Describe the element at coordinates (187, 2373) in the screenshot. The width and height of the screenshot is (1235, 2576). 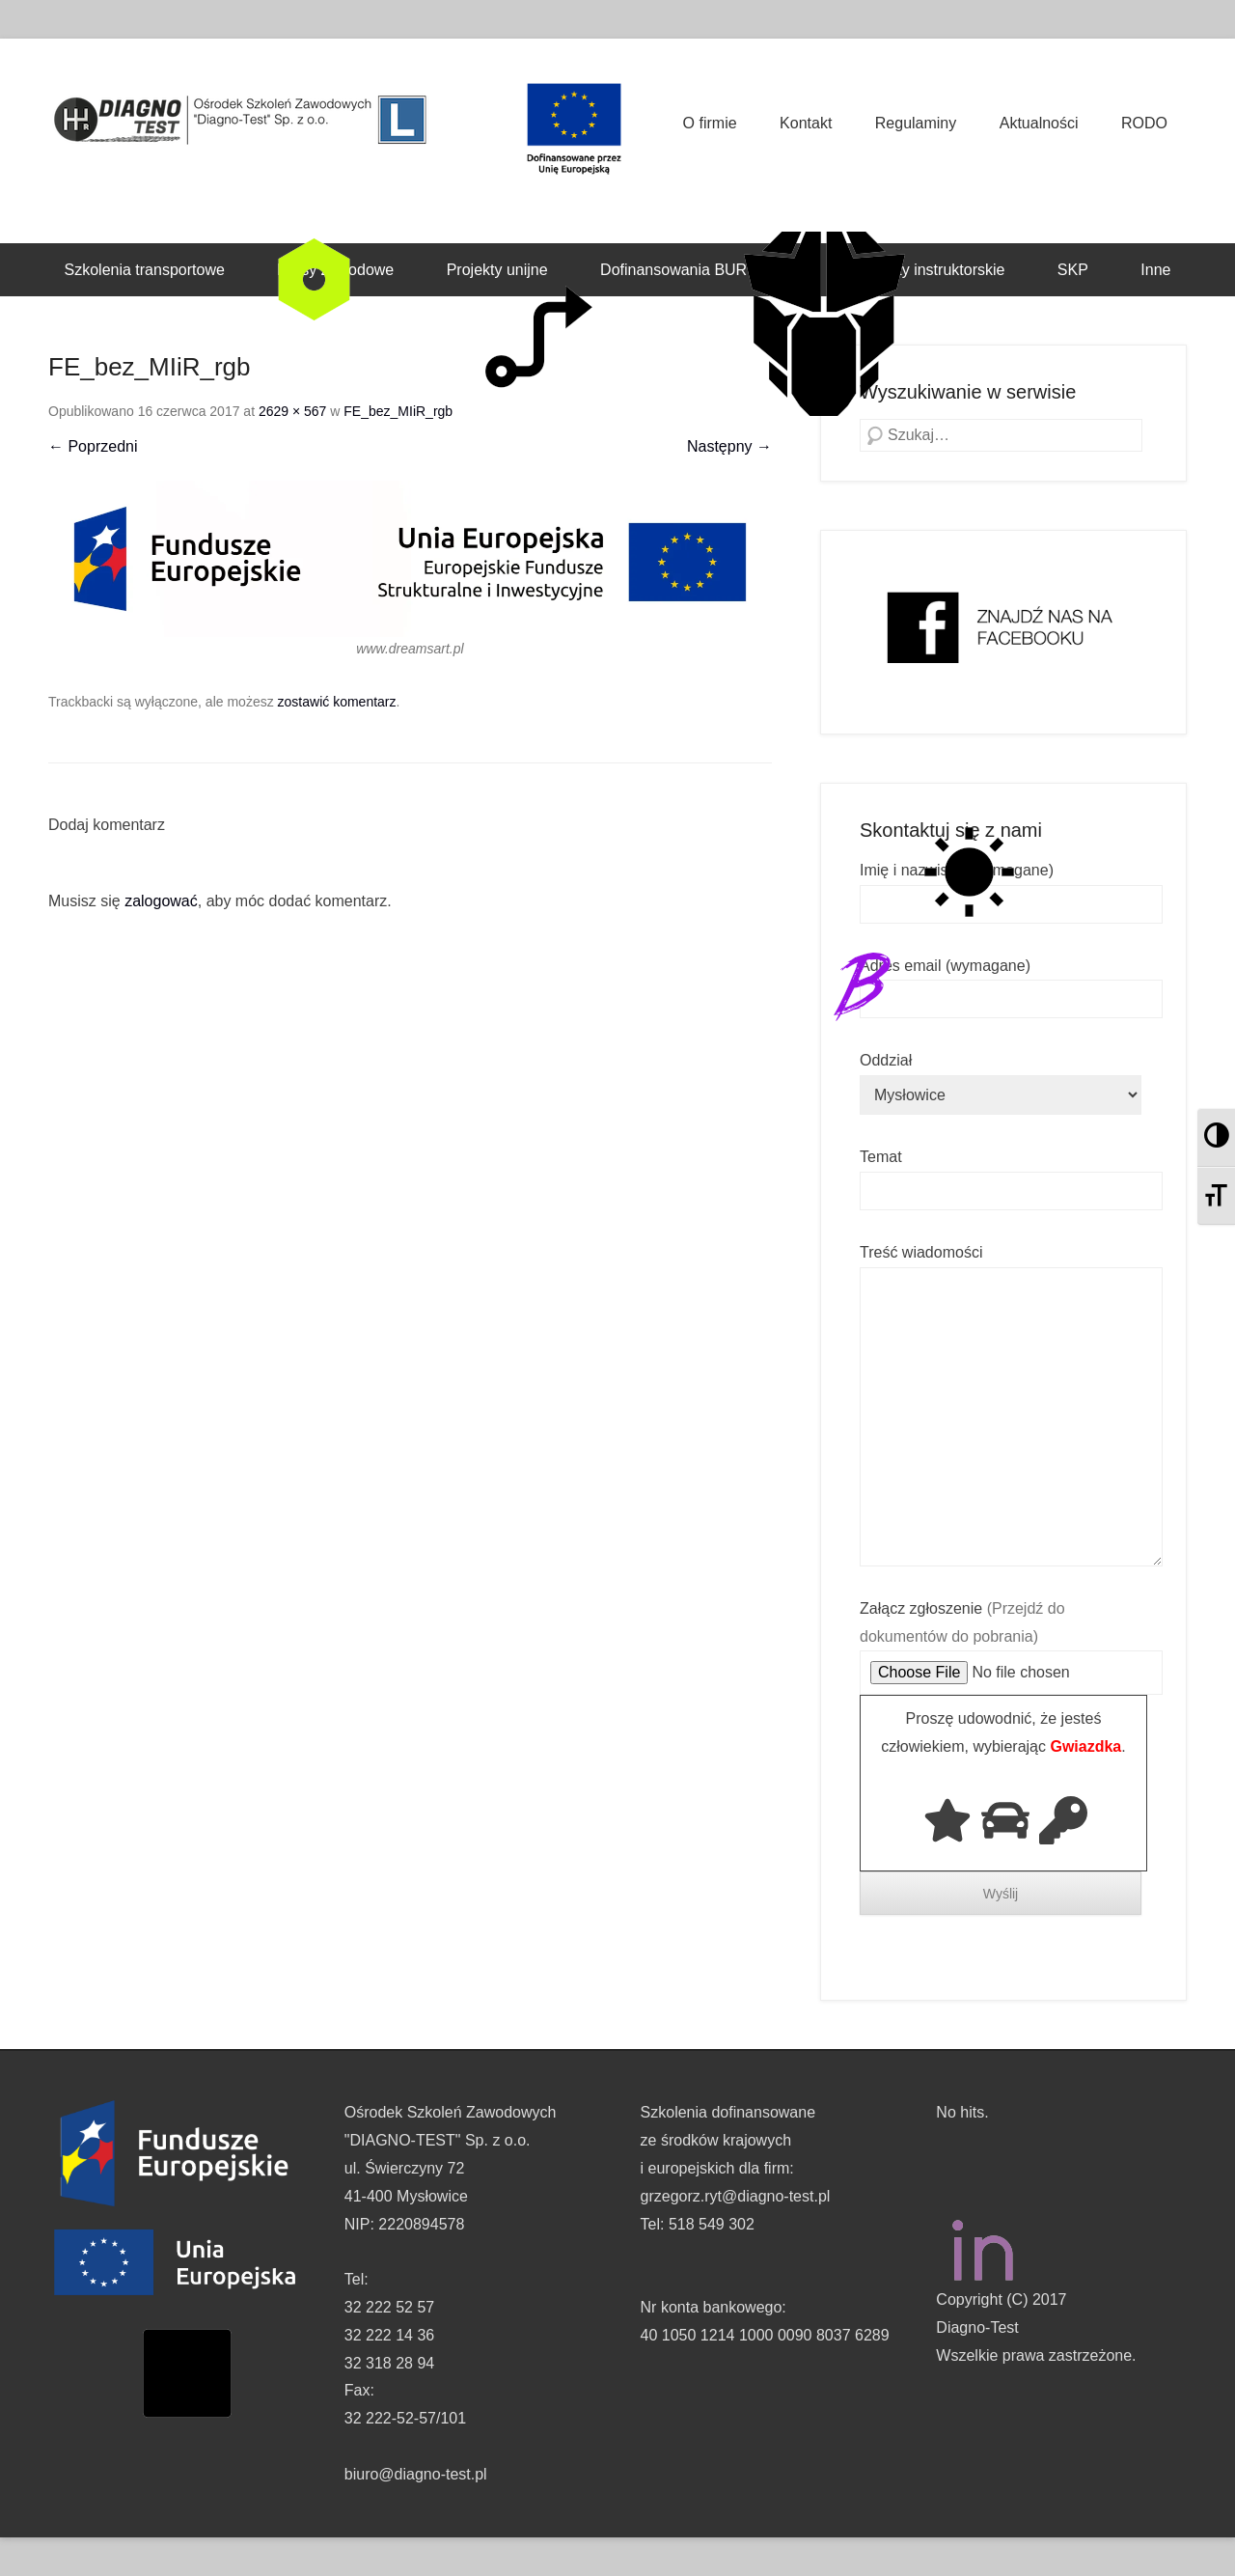
I see `an unchecked or empty checkbox state` at that location.